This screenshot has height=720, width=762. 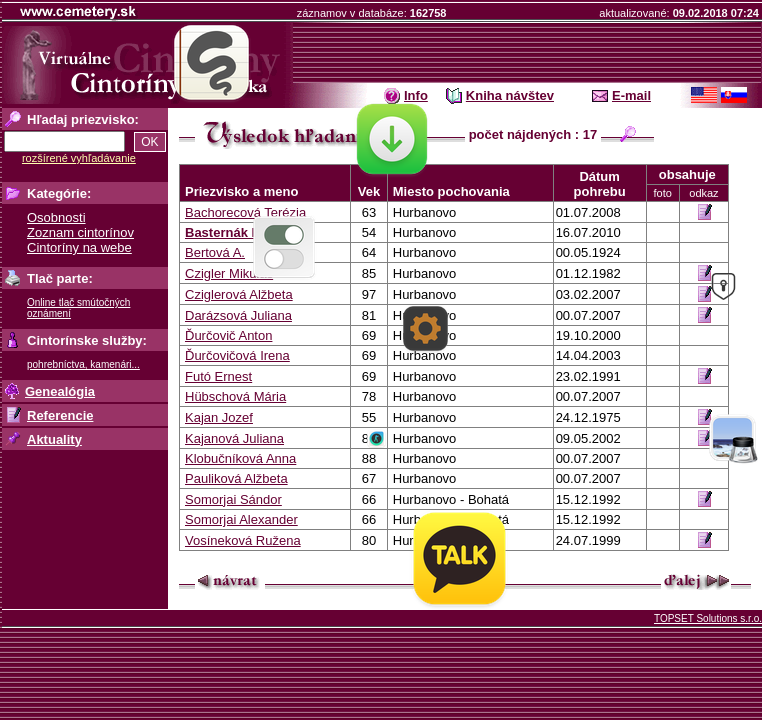 I want to click on open Preview app to view images and PDFs, so click(x=732, y=437).